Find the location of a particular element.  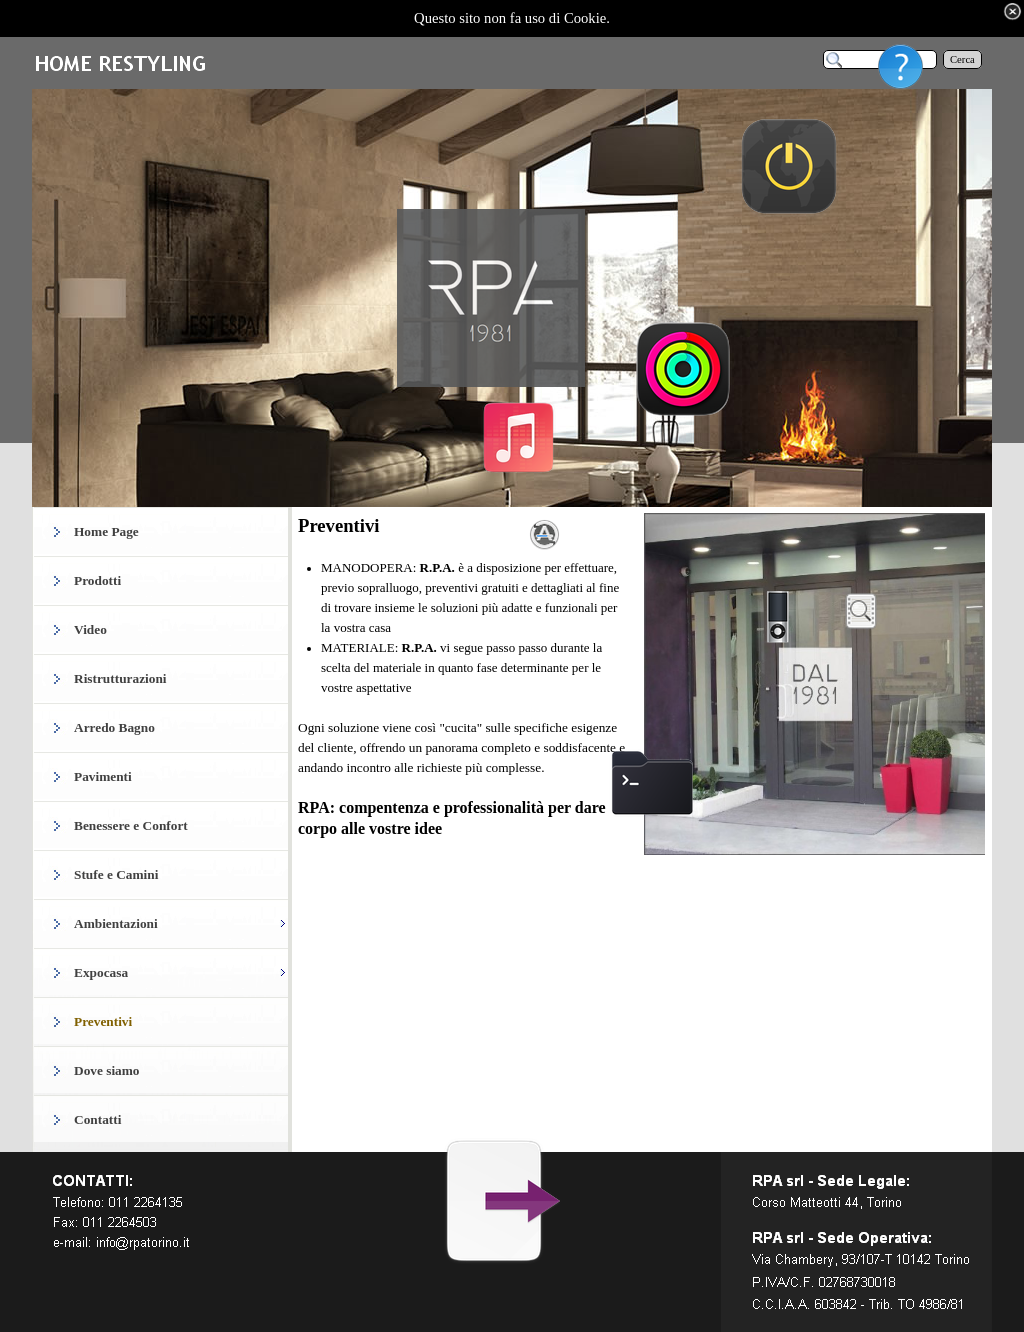

configure wake-on-lan network settings is located at coordinates (789, 168).